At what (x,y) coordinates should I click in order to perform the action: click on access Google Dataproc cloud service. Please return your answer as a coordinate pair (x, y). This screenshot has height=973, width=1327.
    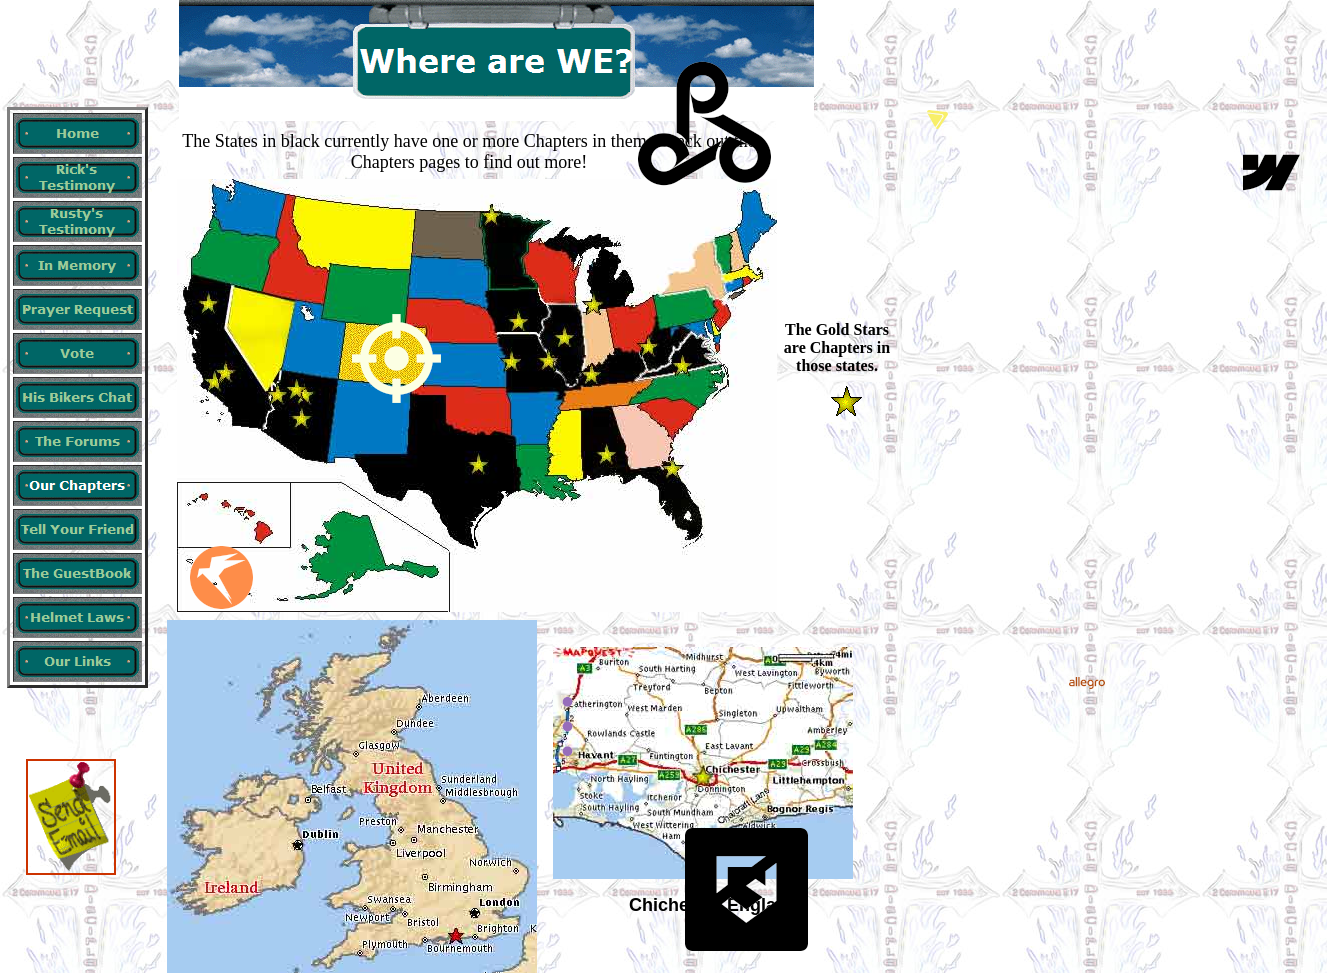
    Looking at the image, I should click on (704, 123).